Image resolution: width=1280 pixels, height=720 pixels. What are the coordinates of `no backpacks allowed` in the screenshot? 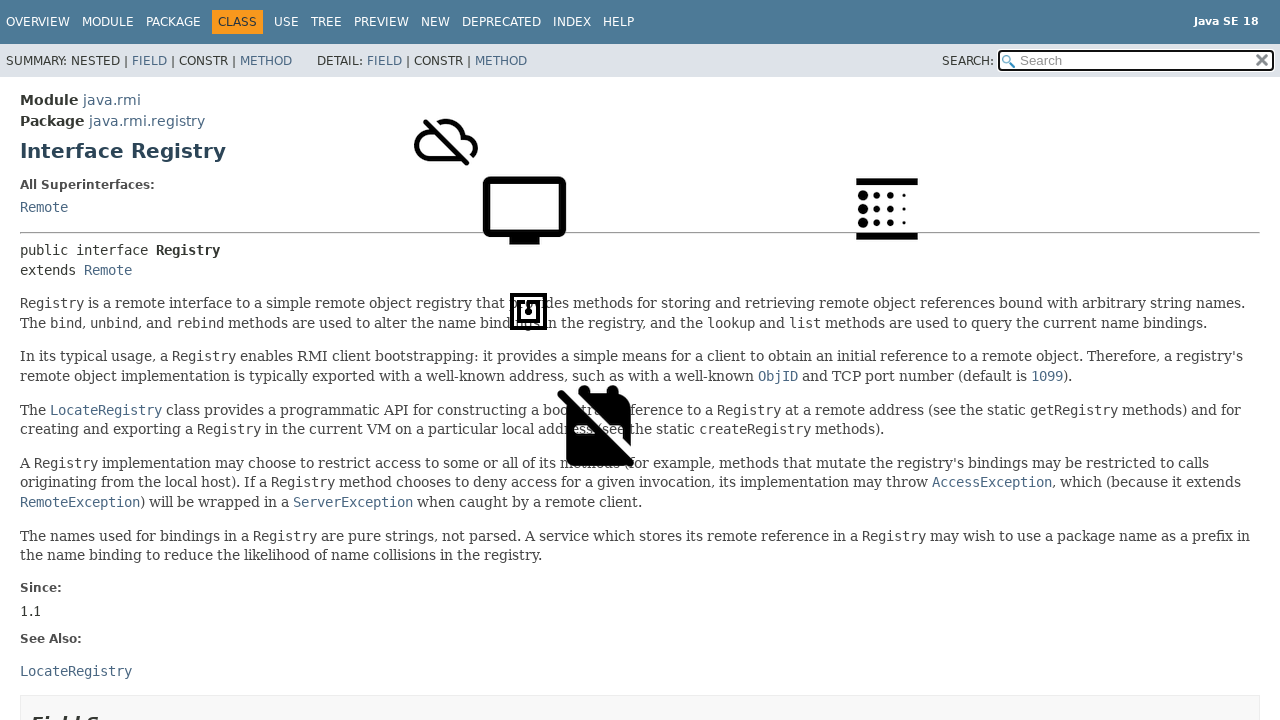 It's located at (598, 425).